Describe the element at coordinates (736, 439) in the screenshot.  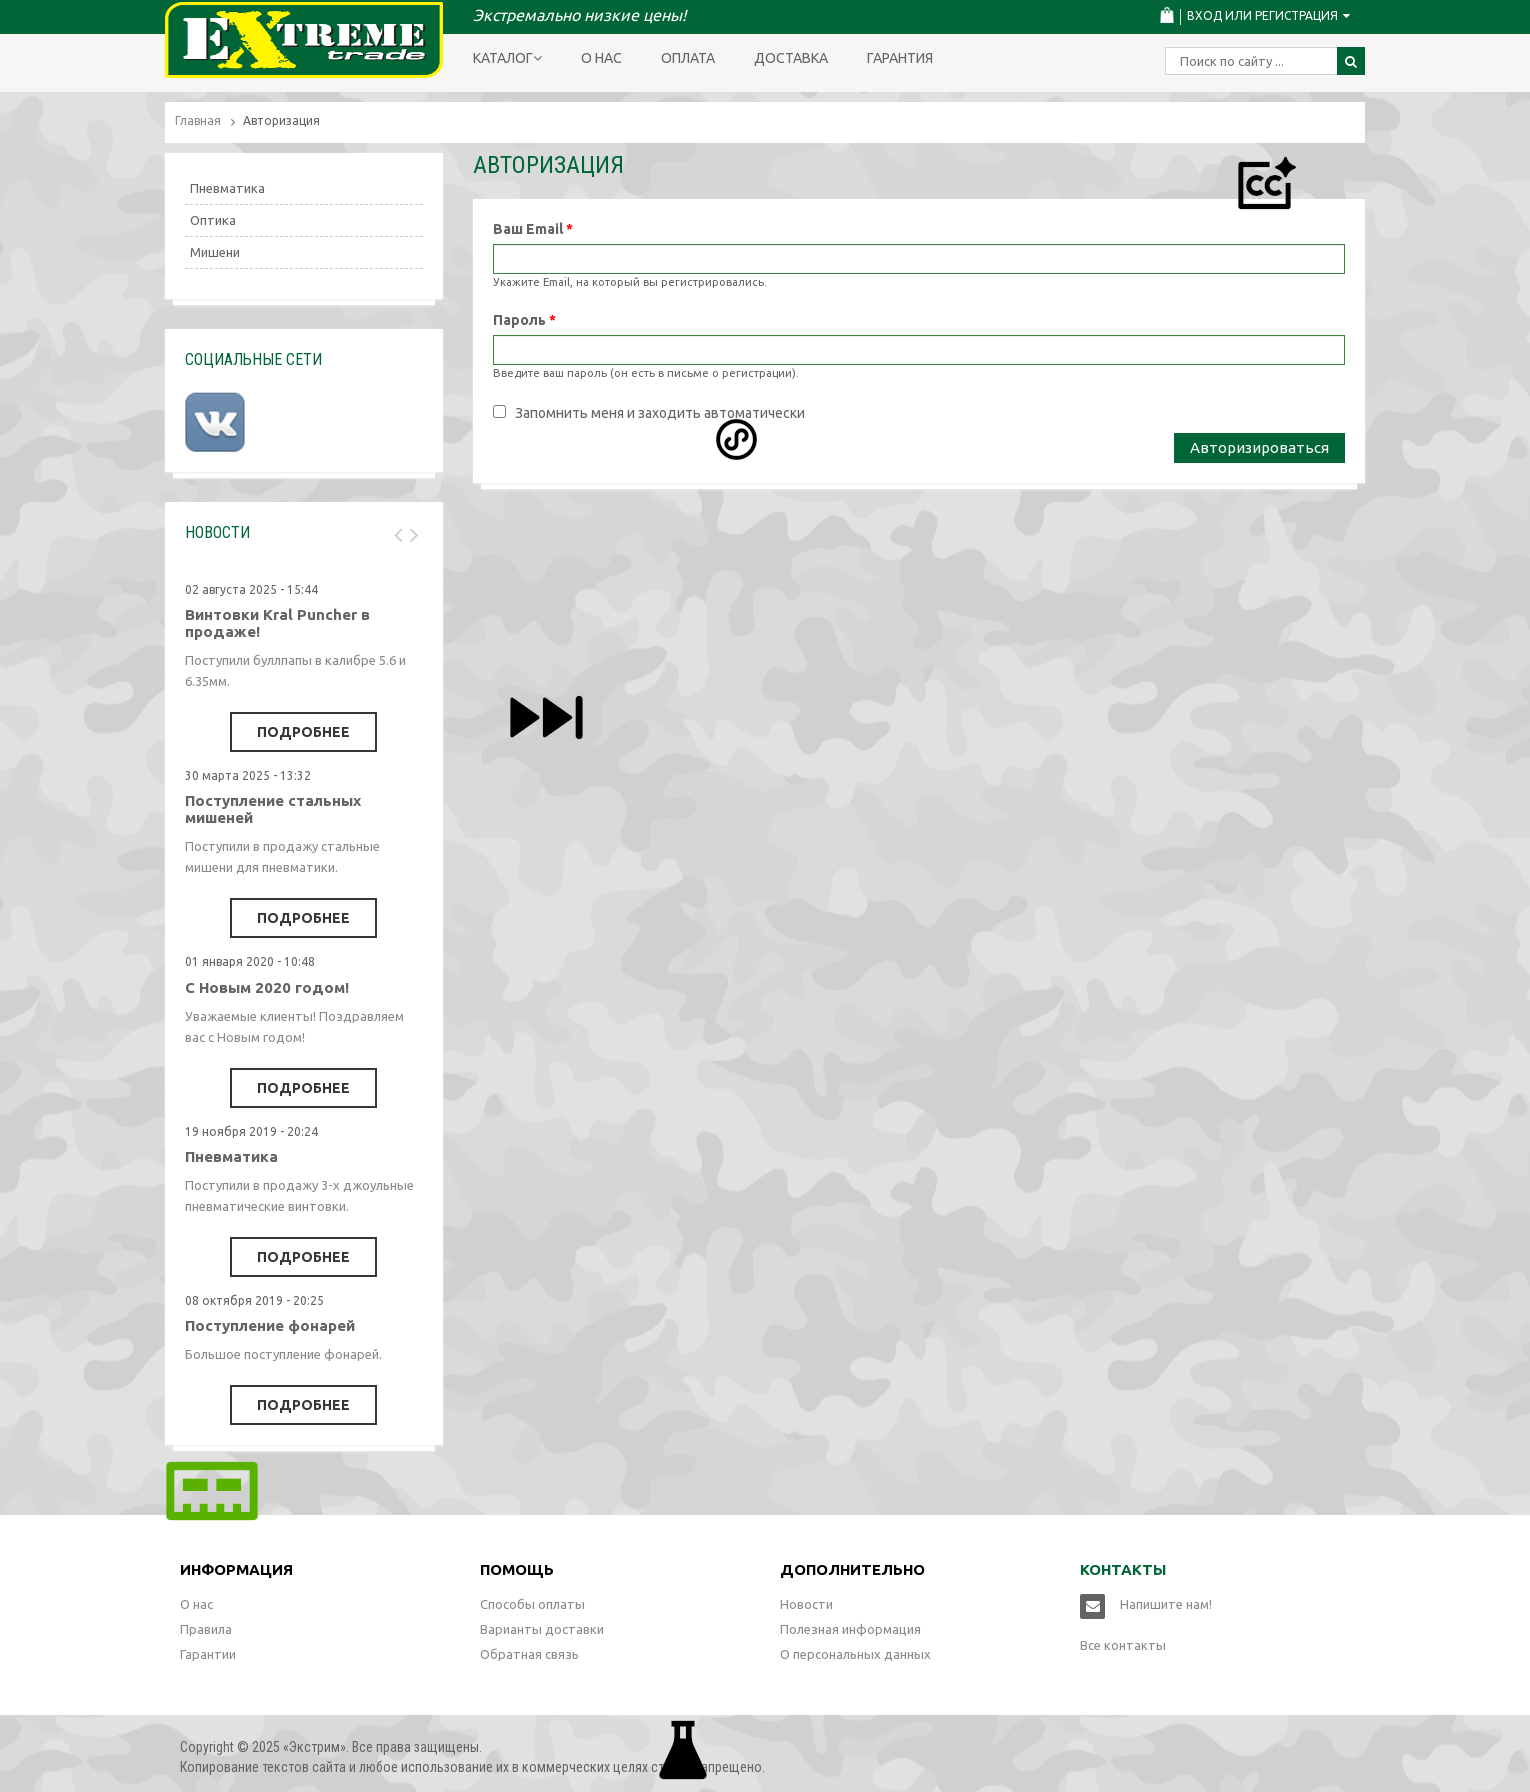
I see `open a mini program or lightweight app` at that location.